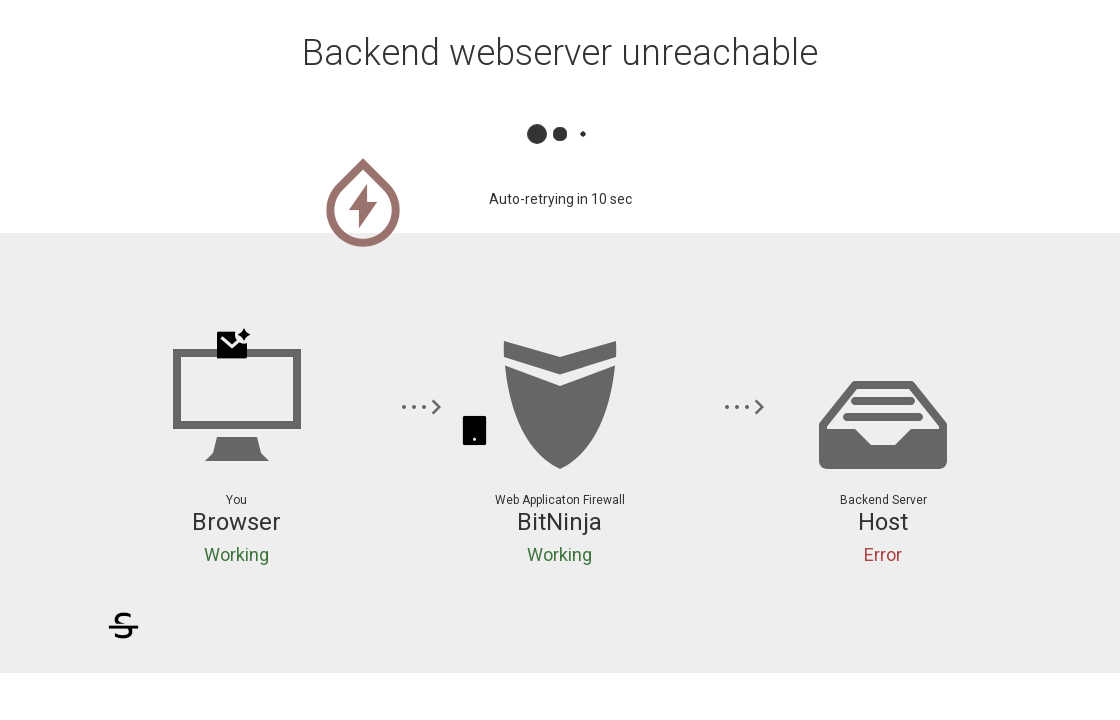  What do you see at coordinates (123, 625) in the screenshot?
I see `apply strikethrough formatting to selected text` at bounding box center [123, 625].